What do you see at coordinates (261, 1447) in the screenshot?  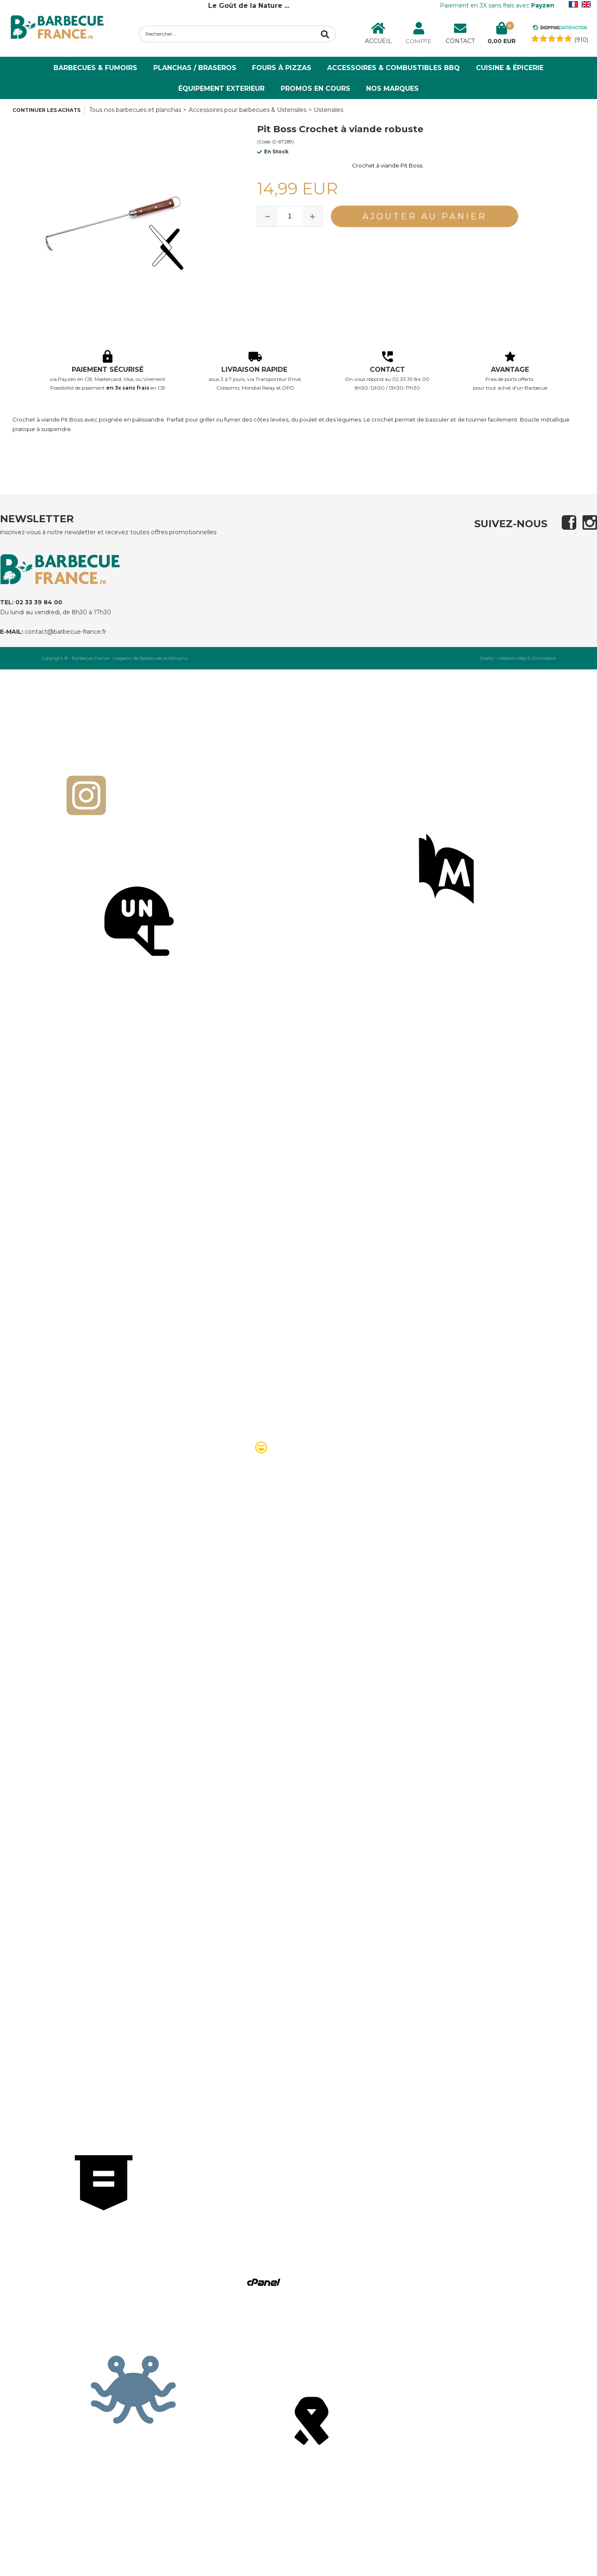 I see `add a laughing emoji reaction` at bounding box center [261, 1447].